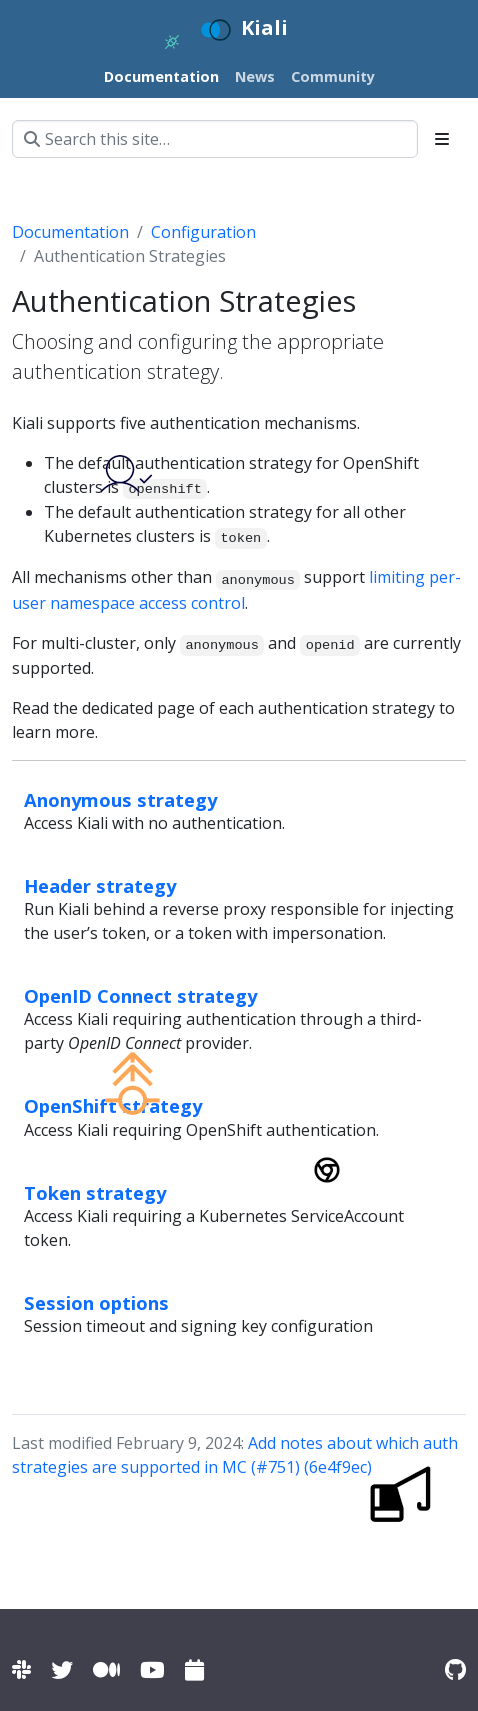  I want to click on user verified or confirmed, so click(124, 475).